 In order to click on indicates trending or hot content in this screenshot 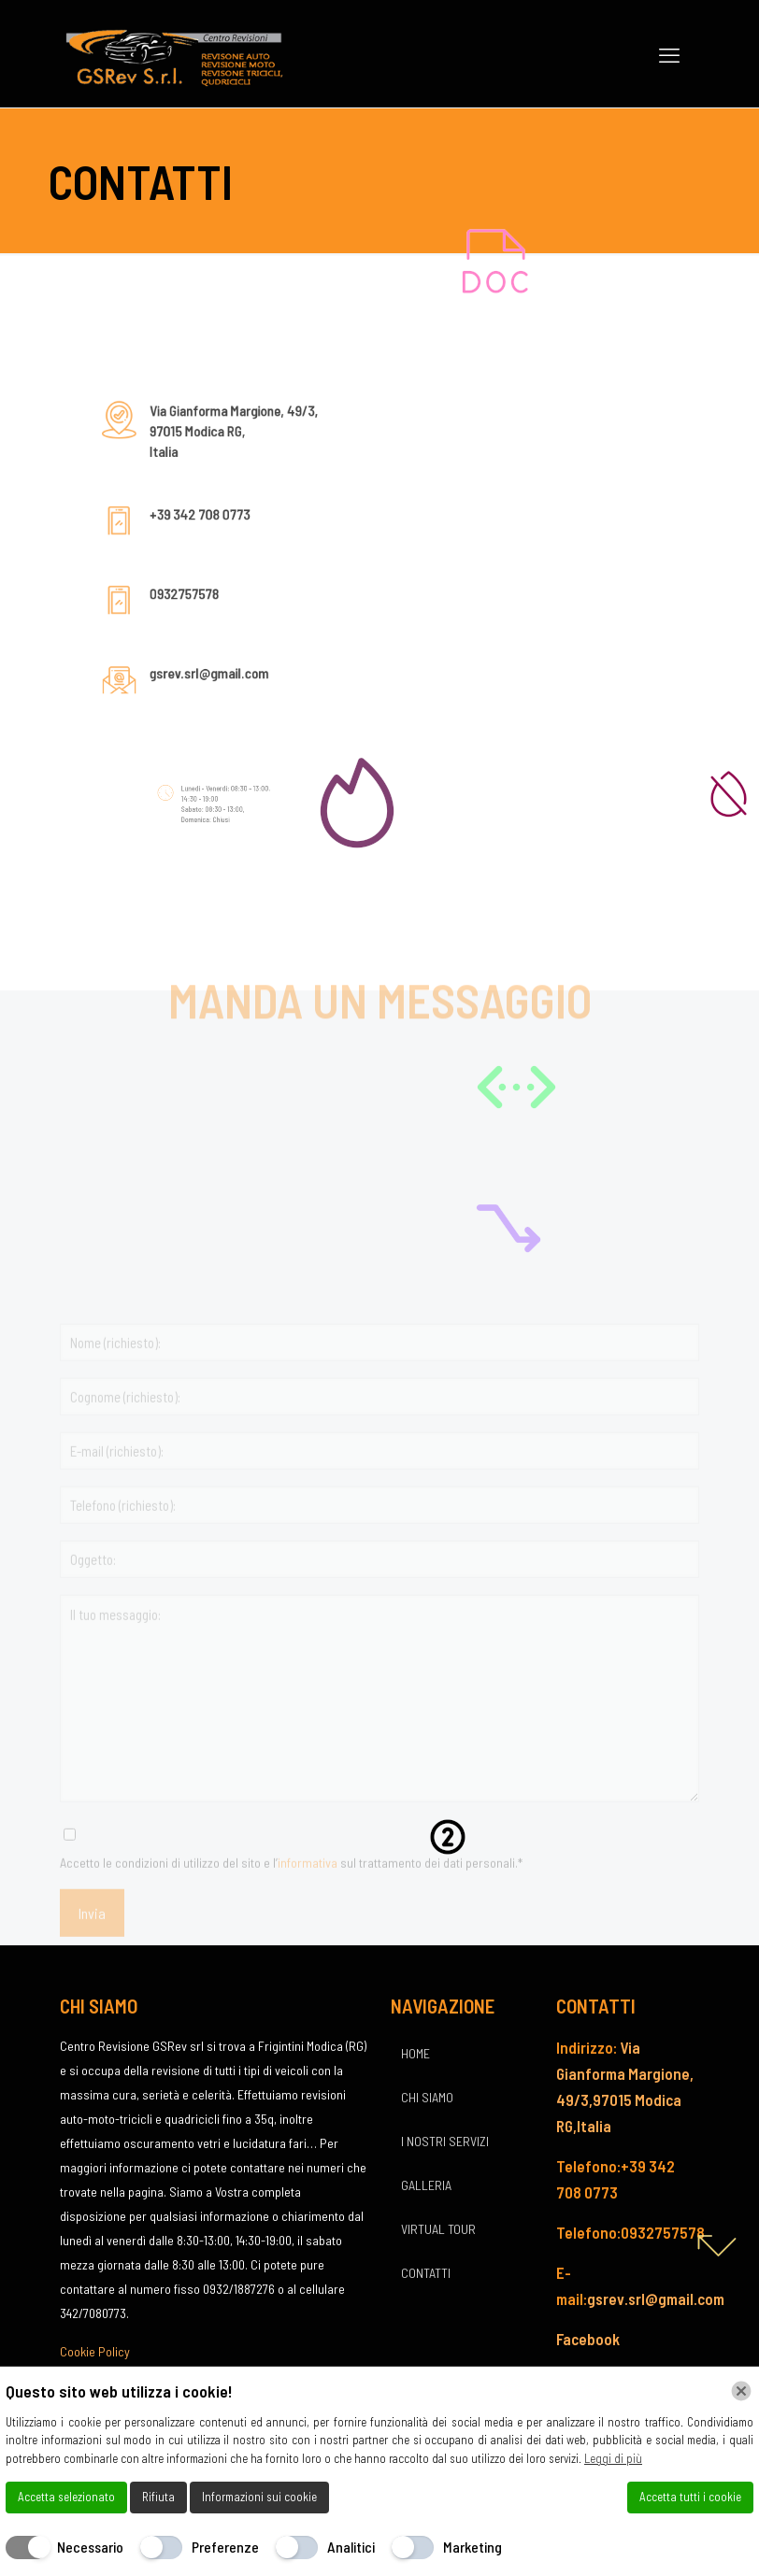, I will do `click(357, 804)`.